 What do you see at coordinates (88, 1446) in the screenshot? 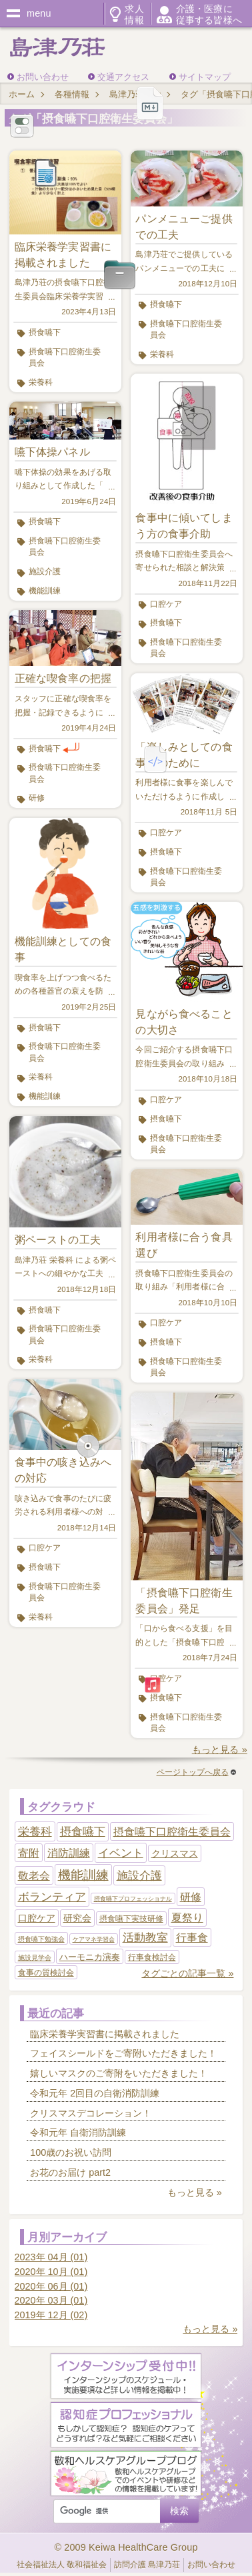
I see `access DVD-RW drive or disc` at bounding box center [88, 1446].